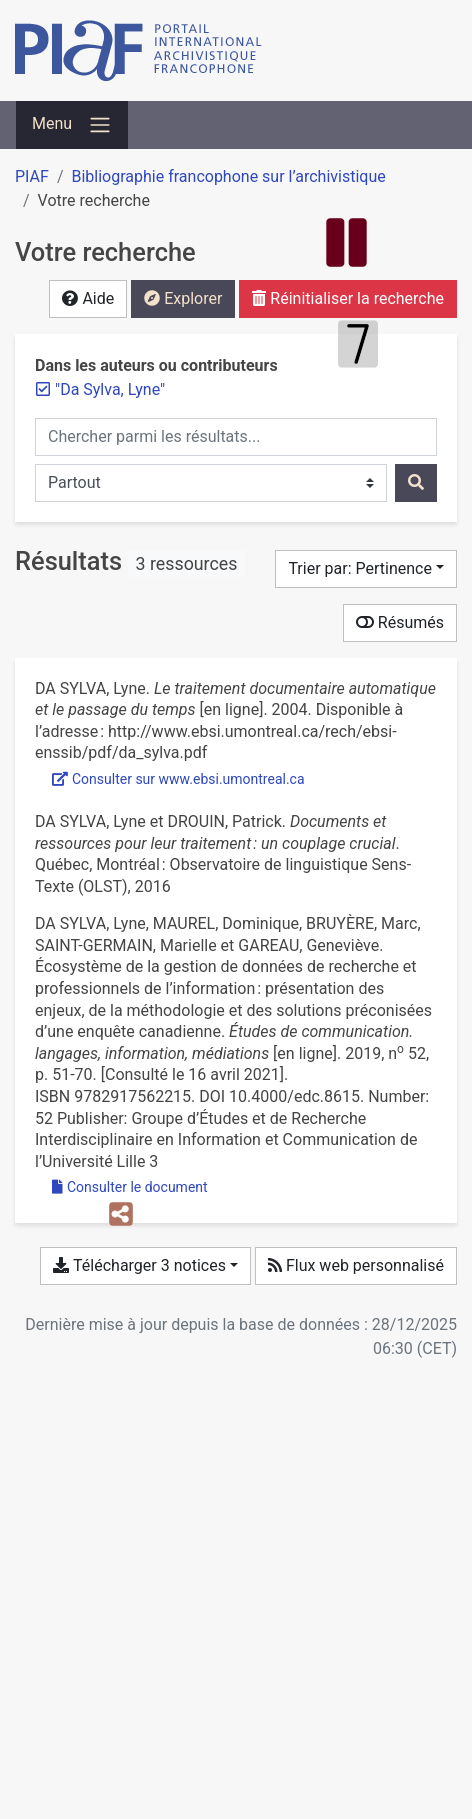 Image resolution: width=472 pixels, height=1819 pixels. What do you see at coordinates (121, 1214) in the screenshot?
I see `share content to social media or other apps` at bounding box center [121, 1214].